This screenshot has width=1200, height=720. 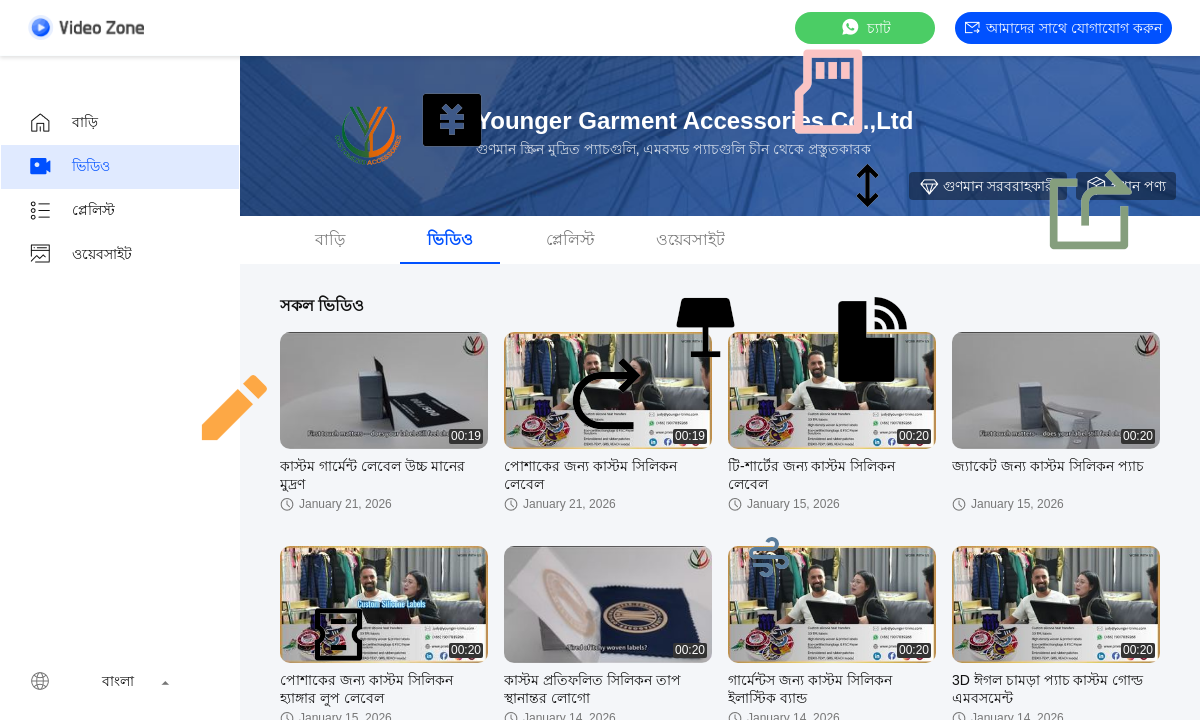 I want to click on redo last action, so click(x=605, y=397).